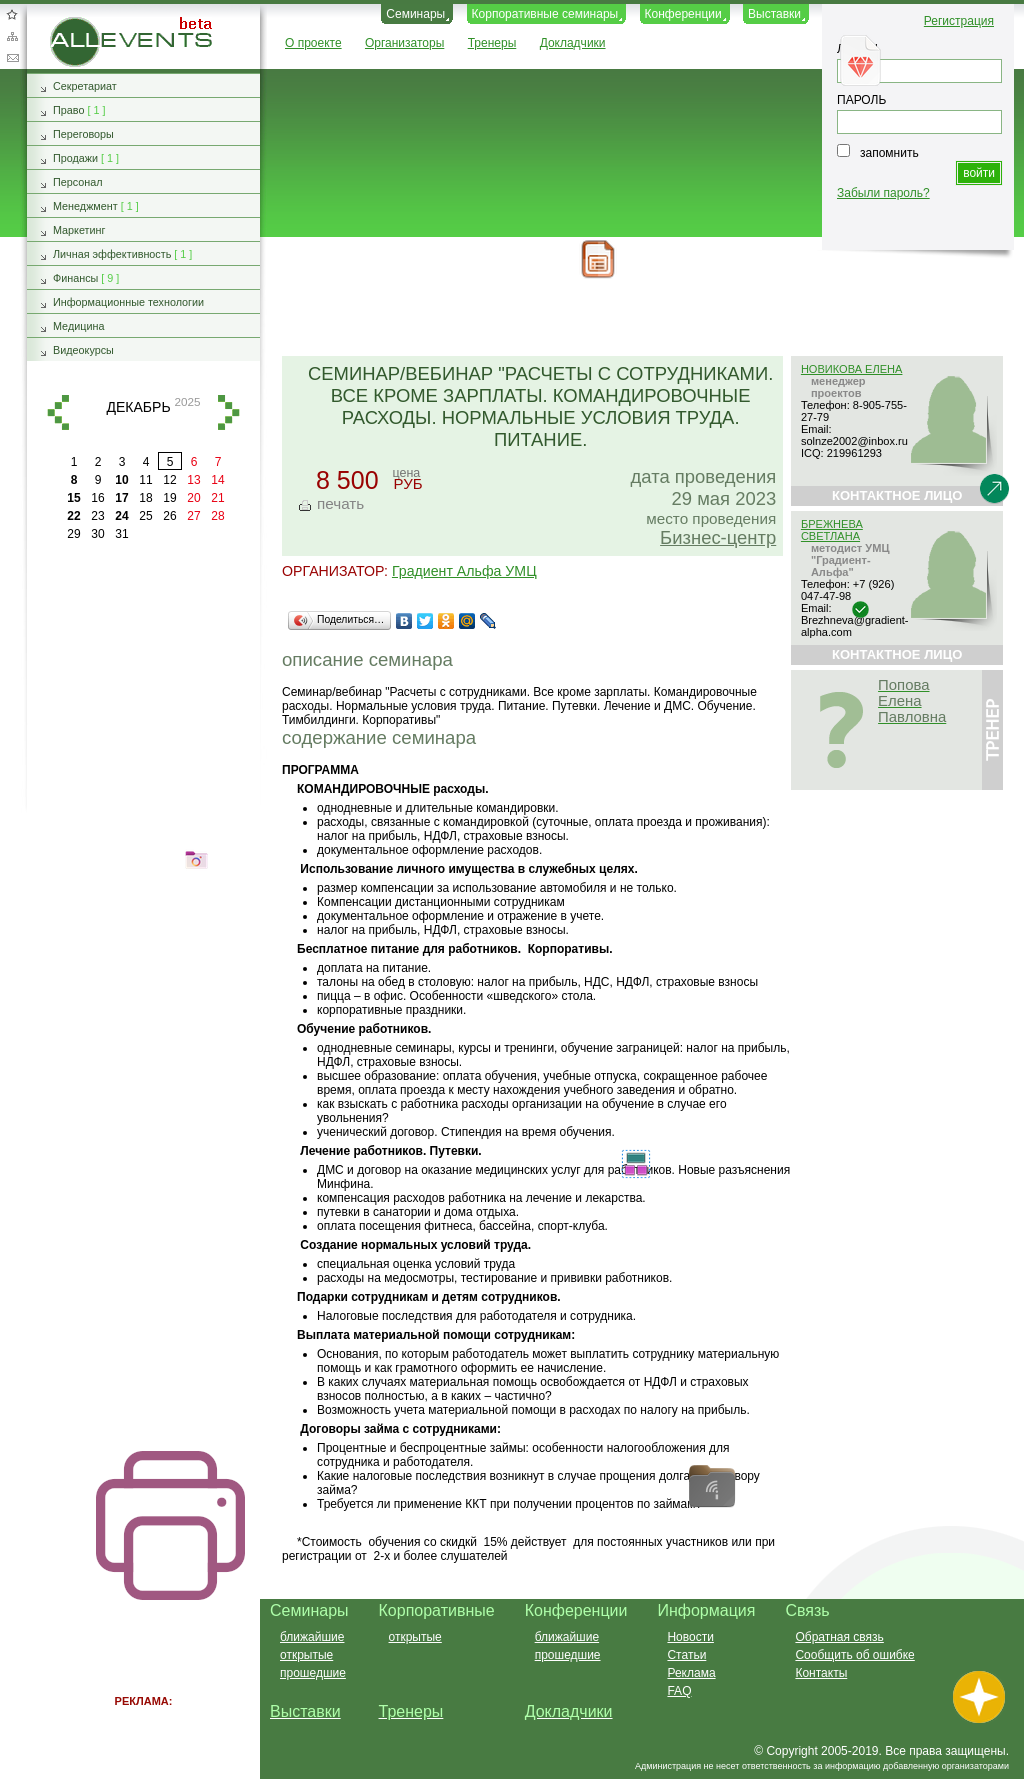  Describe the element at coordinates (196, 860) in the screenshot. I see `open folder containing instagram downloads` at that location.